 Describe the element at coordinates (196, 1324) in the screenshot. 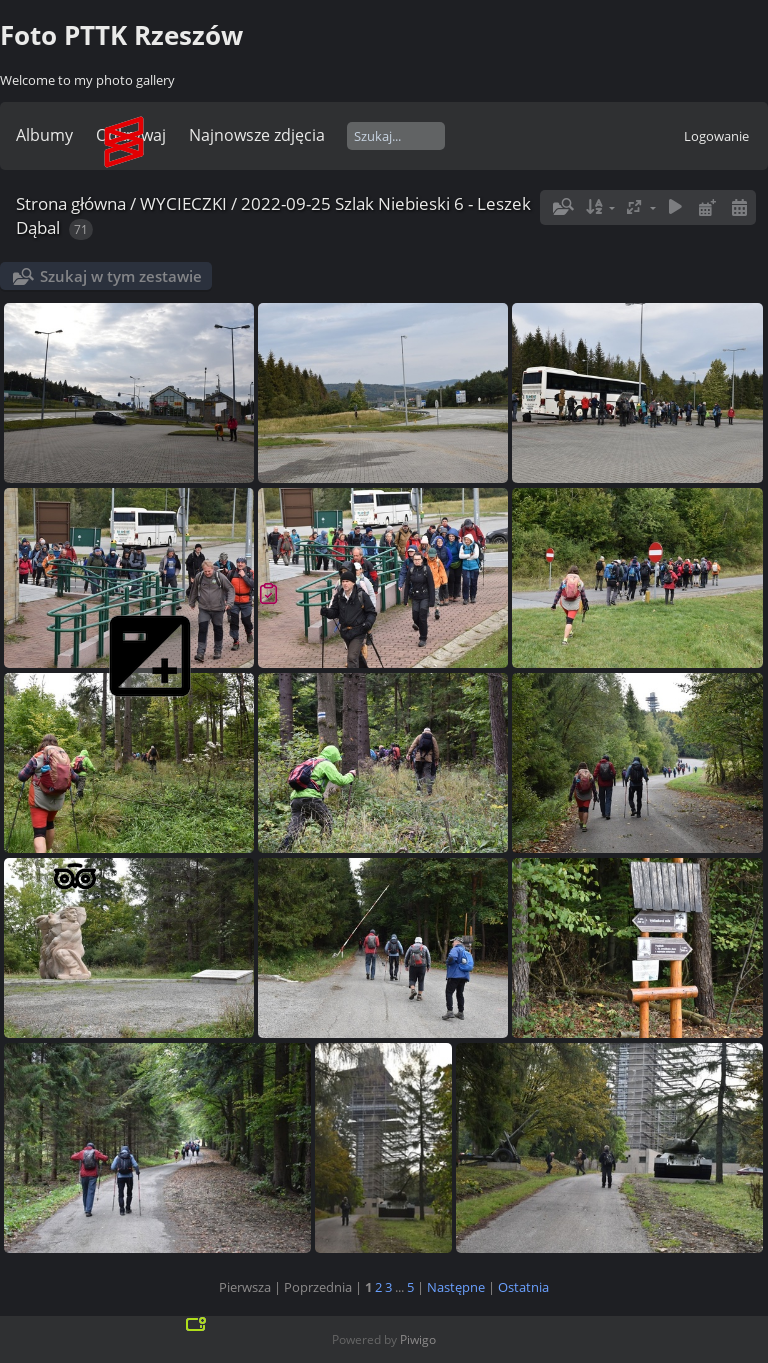

I see `access phone camera settings` at that location.